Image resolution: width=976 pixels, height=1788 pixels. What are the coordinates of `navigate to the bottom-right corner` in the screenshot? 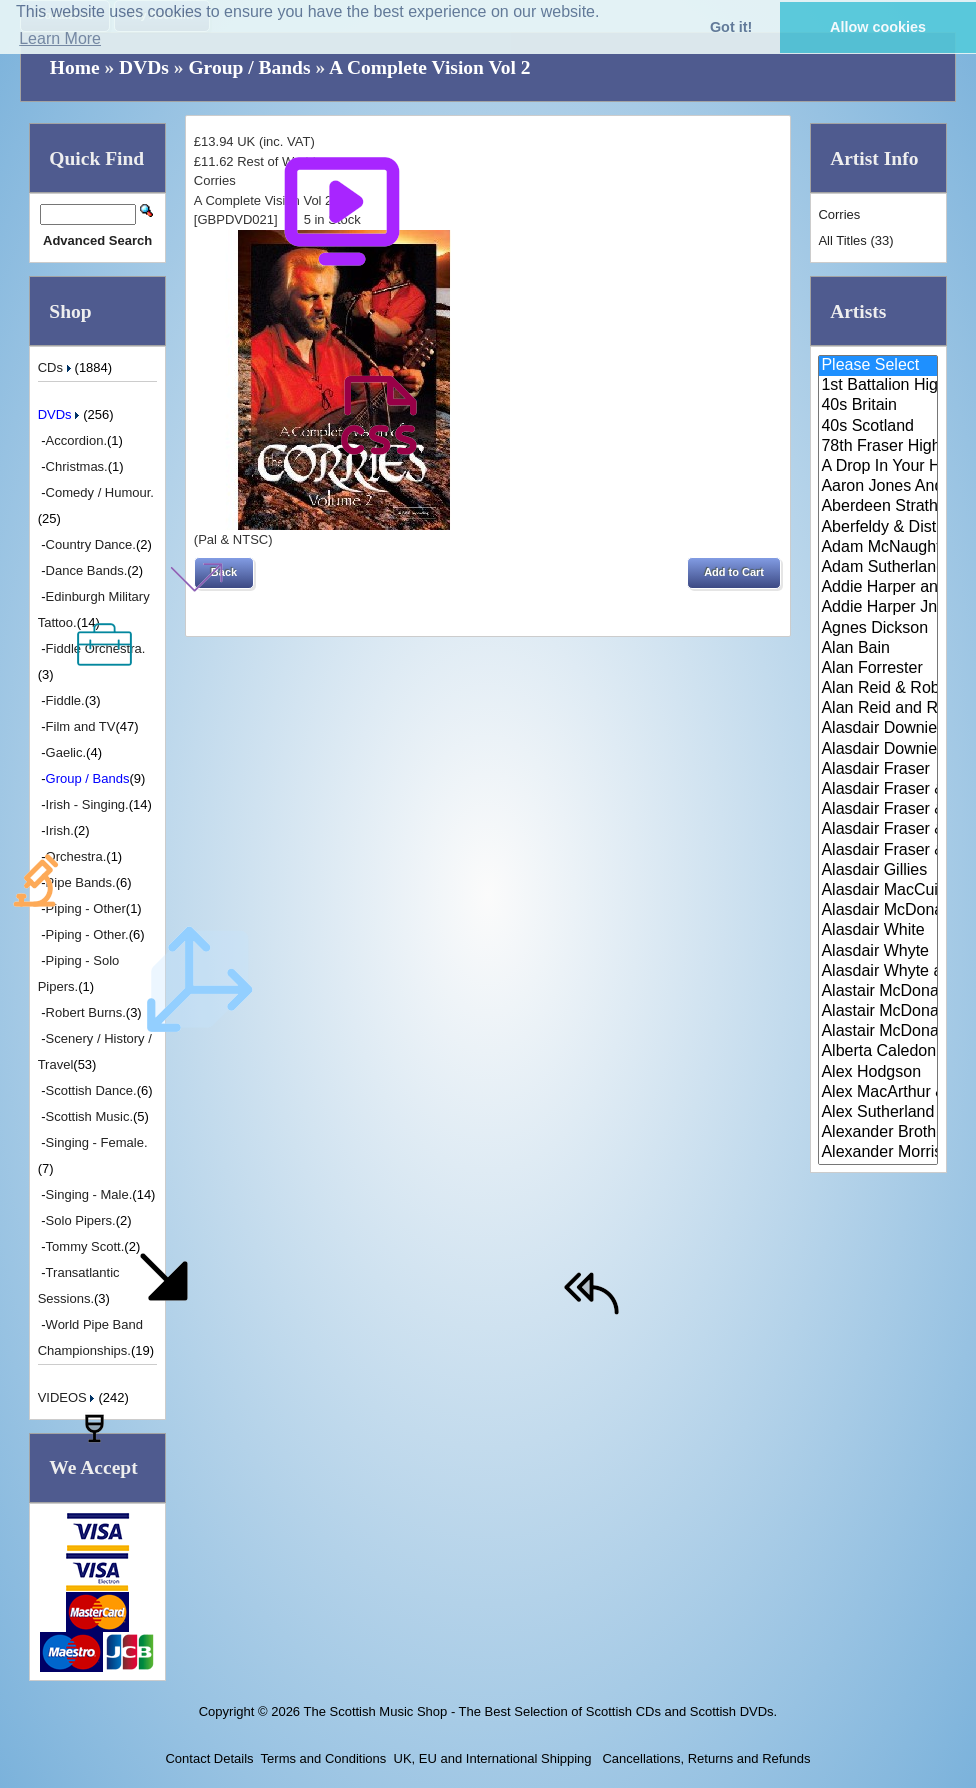 It's located at (164, 1277).